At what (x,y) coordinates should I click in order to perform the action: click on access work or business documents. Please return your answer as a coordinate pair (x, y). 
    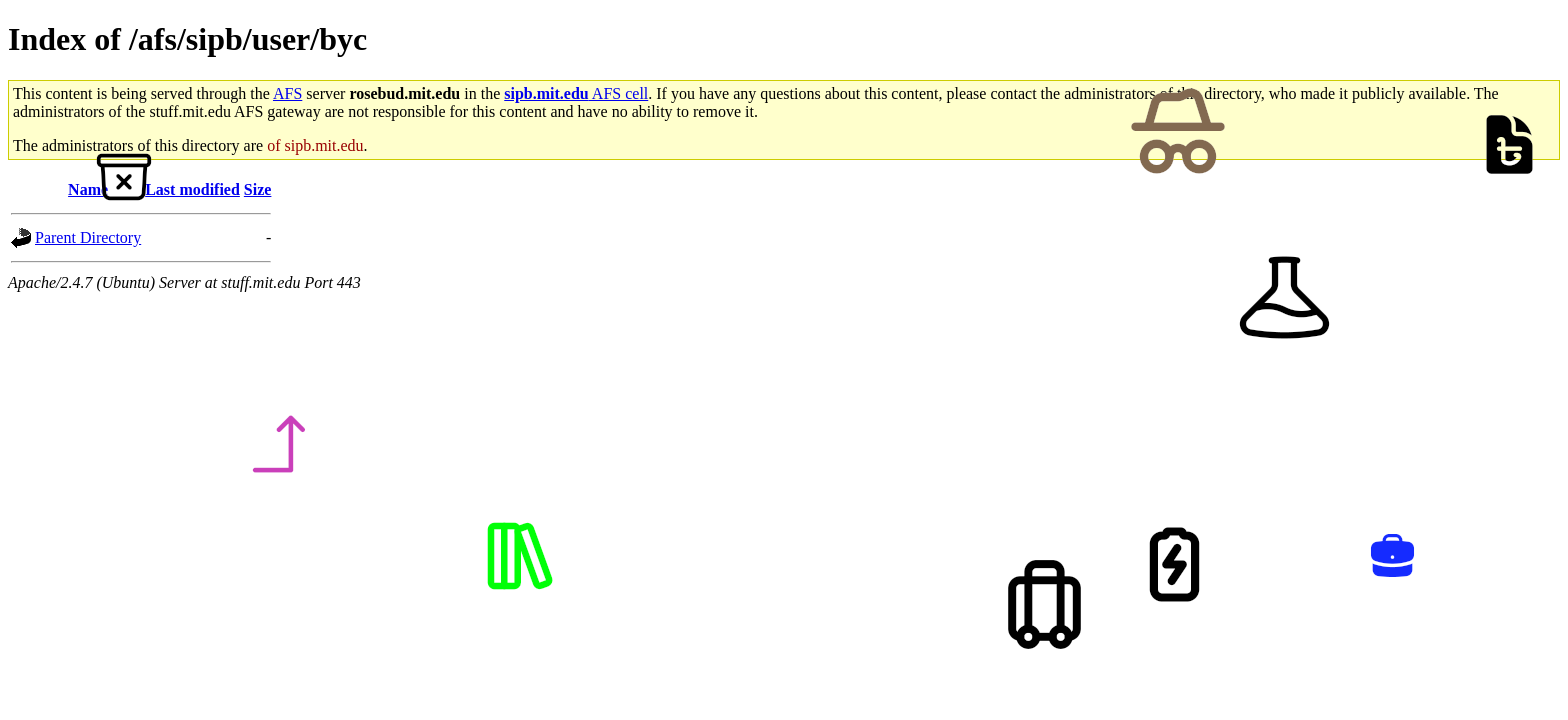
    Looking at the image, I should click on (1392, 555).